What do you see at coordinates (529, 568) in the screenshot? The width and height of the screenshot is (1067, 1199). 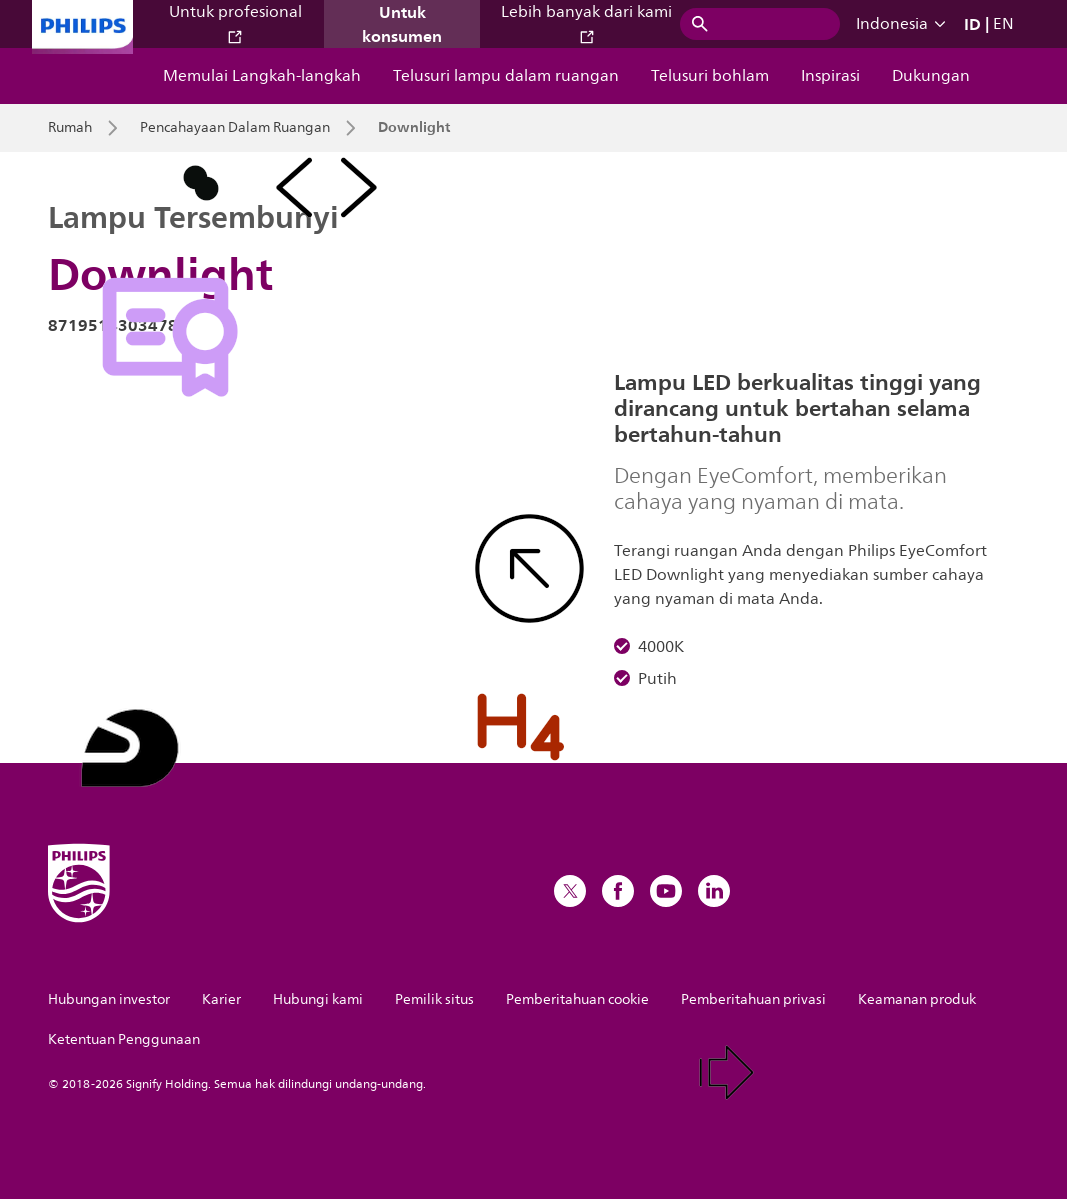 I see `navigate back to previous screen` at bounding box center [529, 568].